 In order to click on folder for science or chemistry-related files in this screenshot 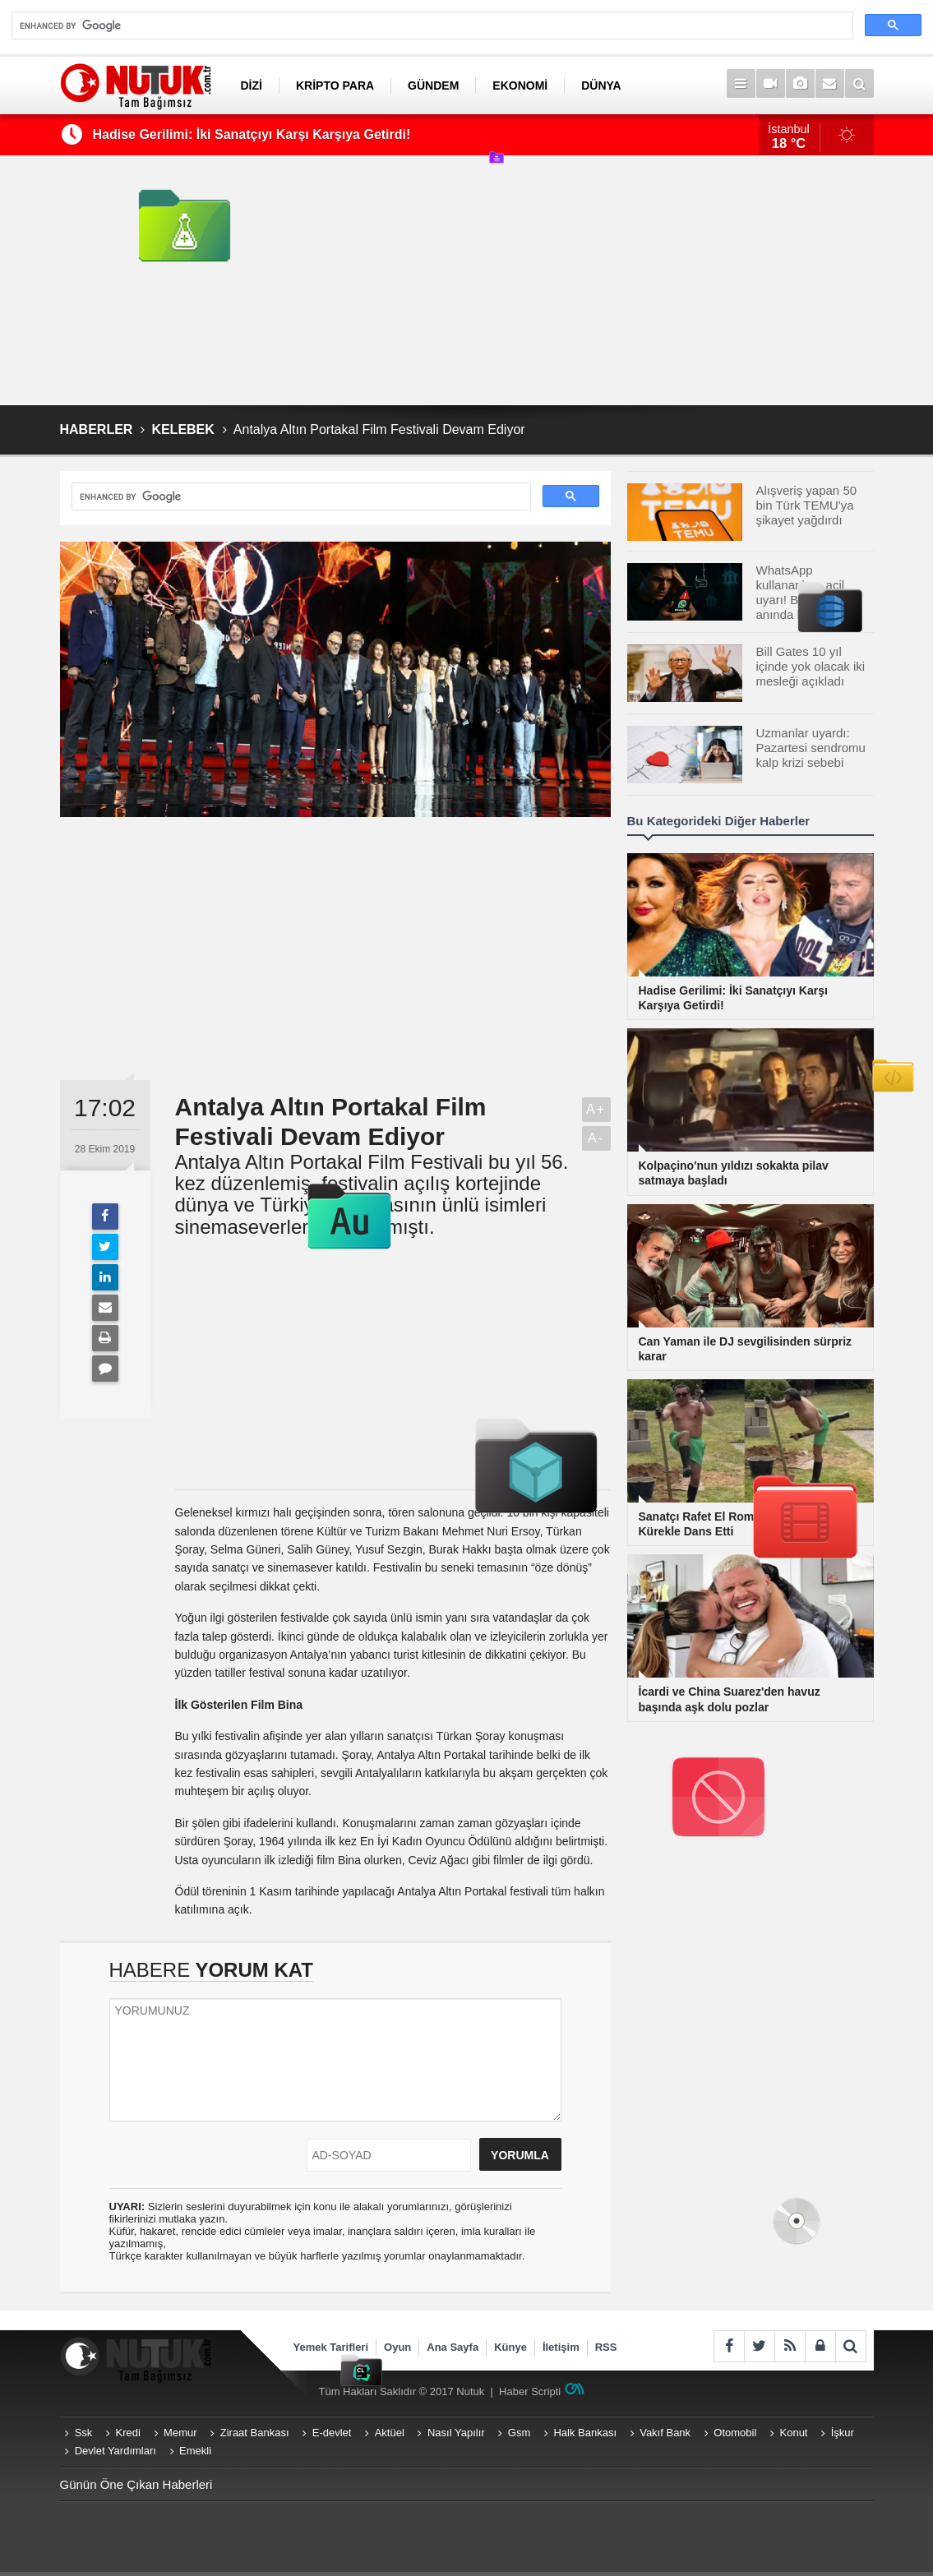, I will do `click(184, 228)`.